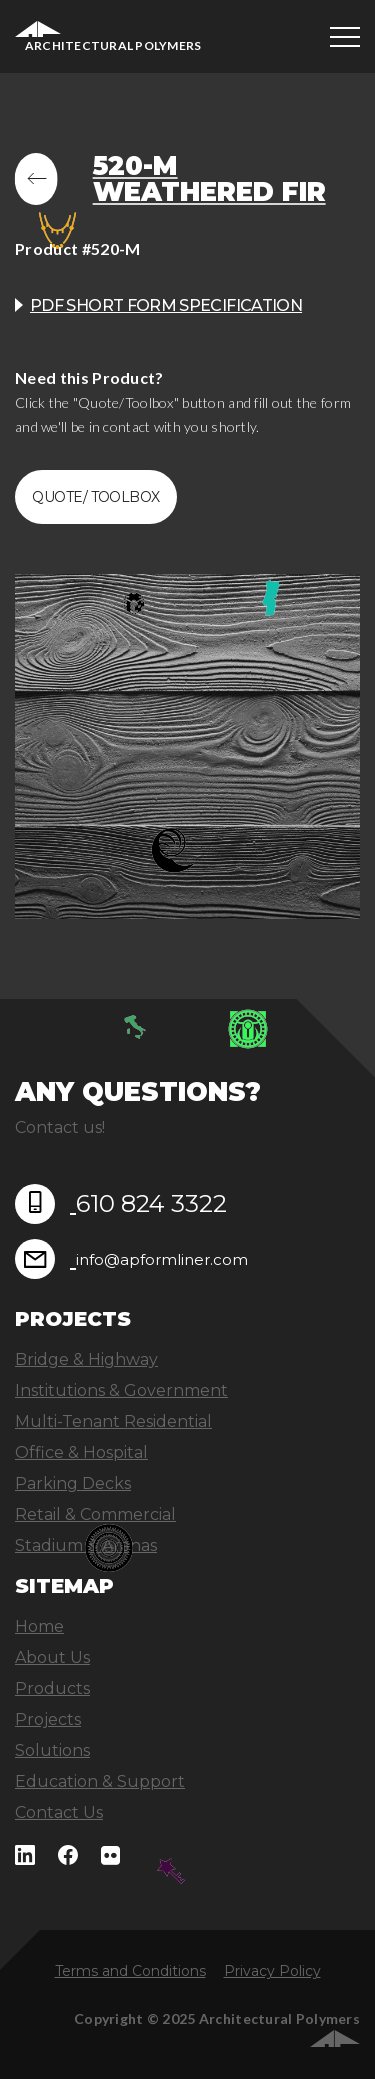  What do you see at coordinates (271, 597) in the screenshot?
I see `select portugal as your country or region` at bounding box center [271, 597].